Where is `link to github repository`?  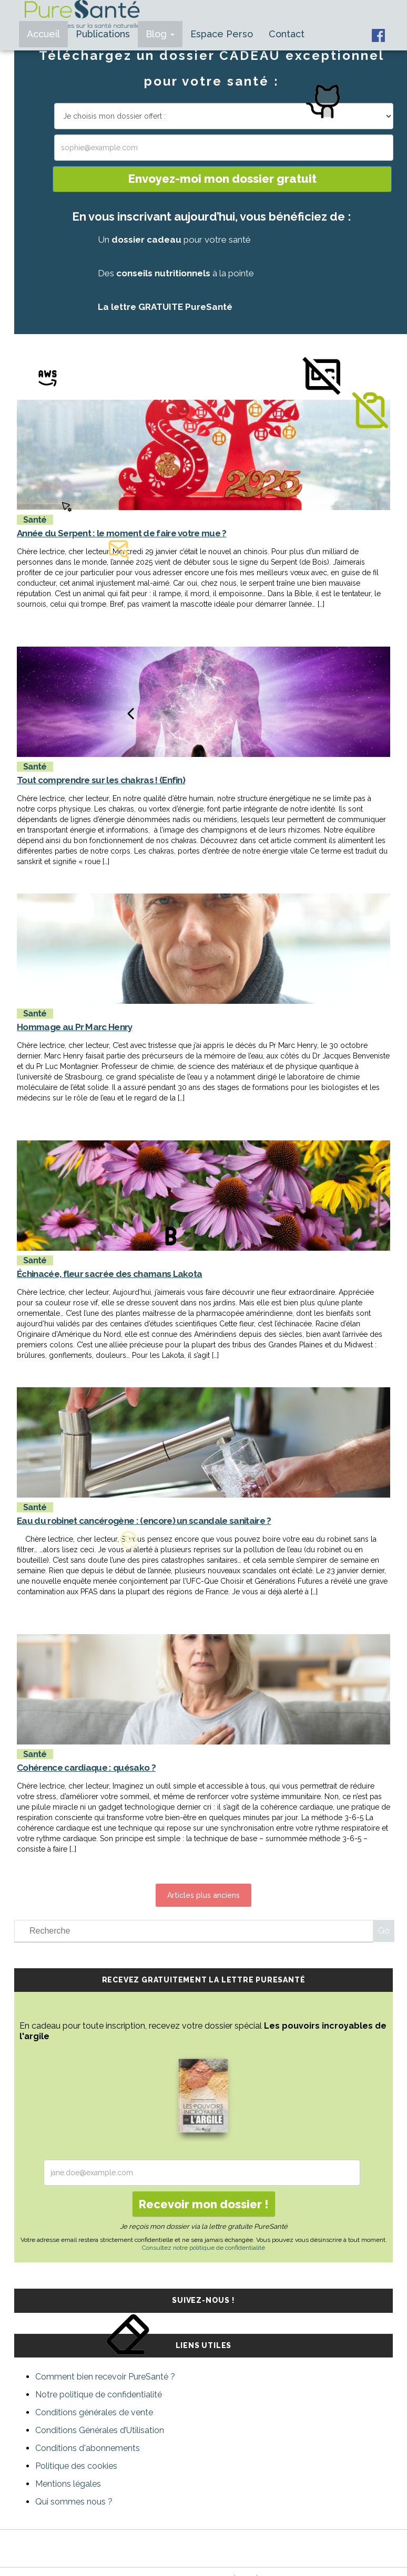 link to github repository is located at coordinates (326, 101).